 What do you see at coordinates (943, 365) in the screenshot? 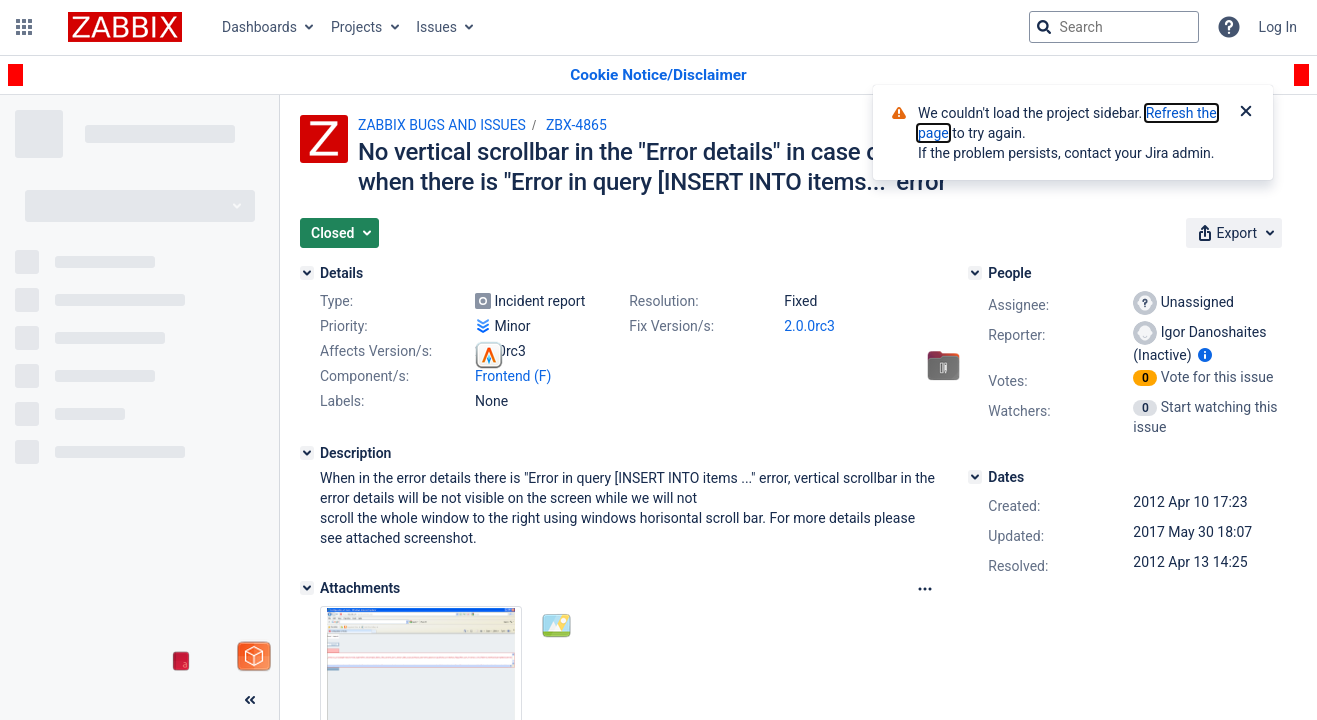
I see `access your templates folder` at bounding box center [943, 365].